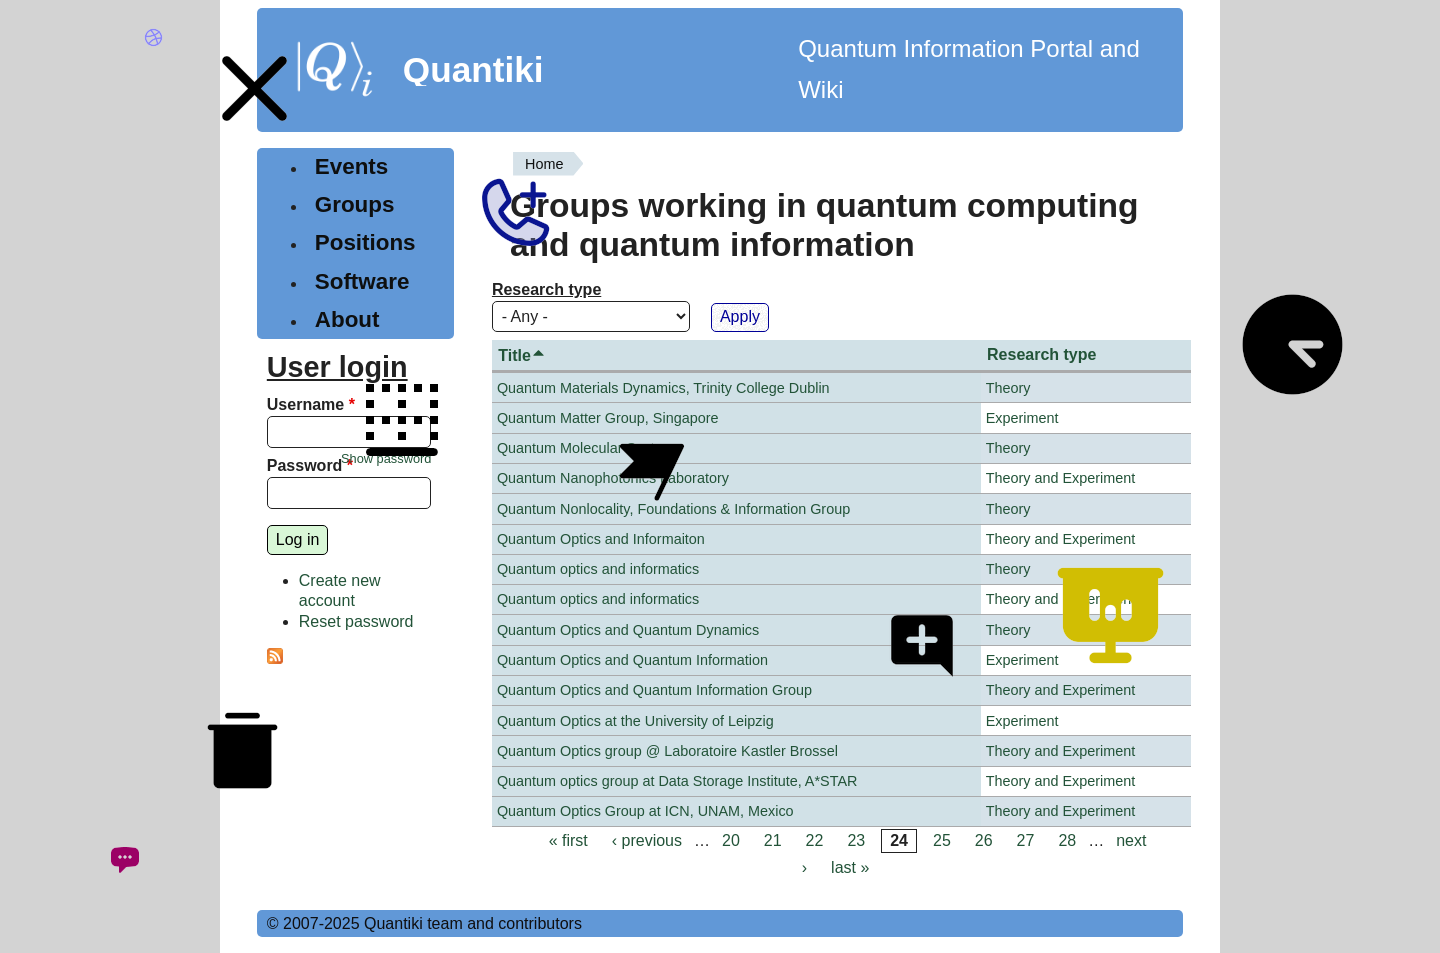 The image size is (1440, 953). What do you see at coordinates (125, 860) in the screenshot?
I see `open chat or messaging` at bounding box center [125, 860].